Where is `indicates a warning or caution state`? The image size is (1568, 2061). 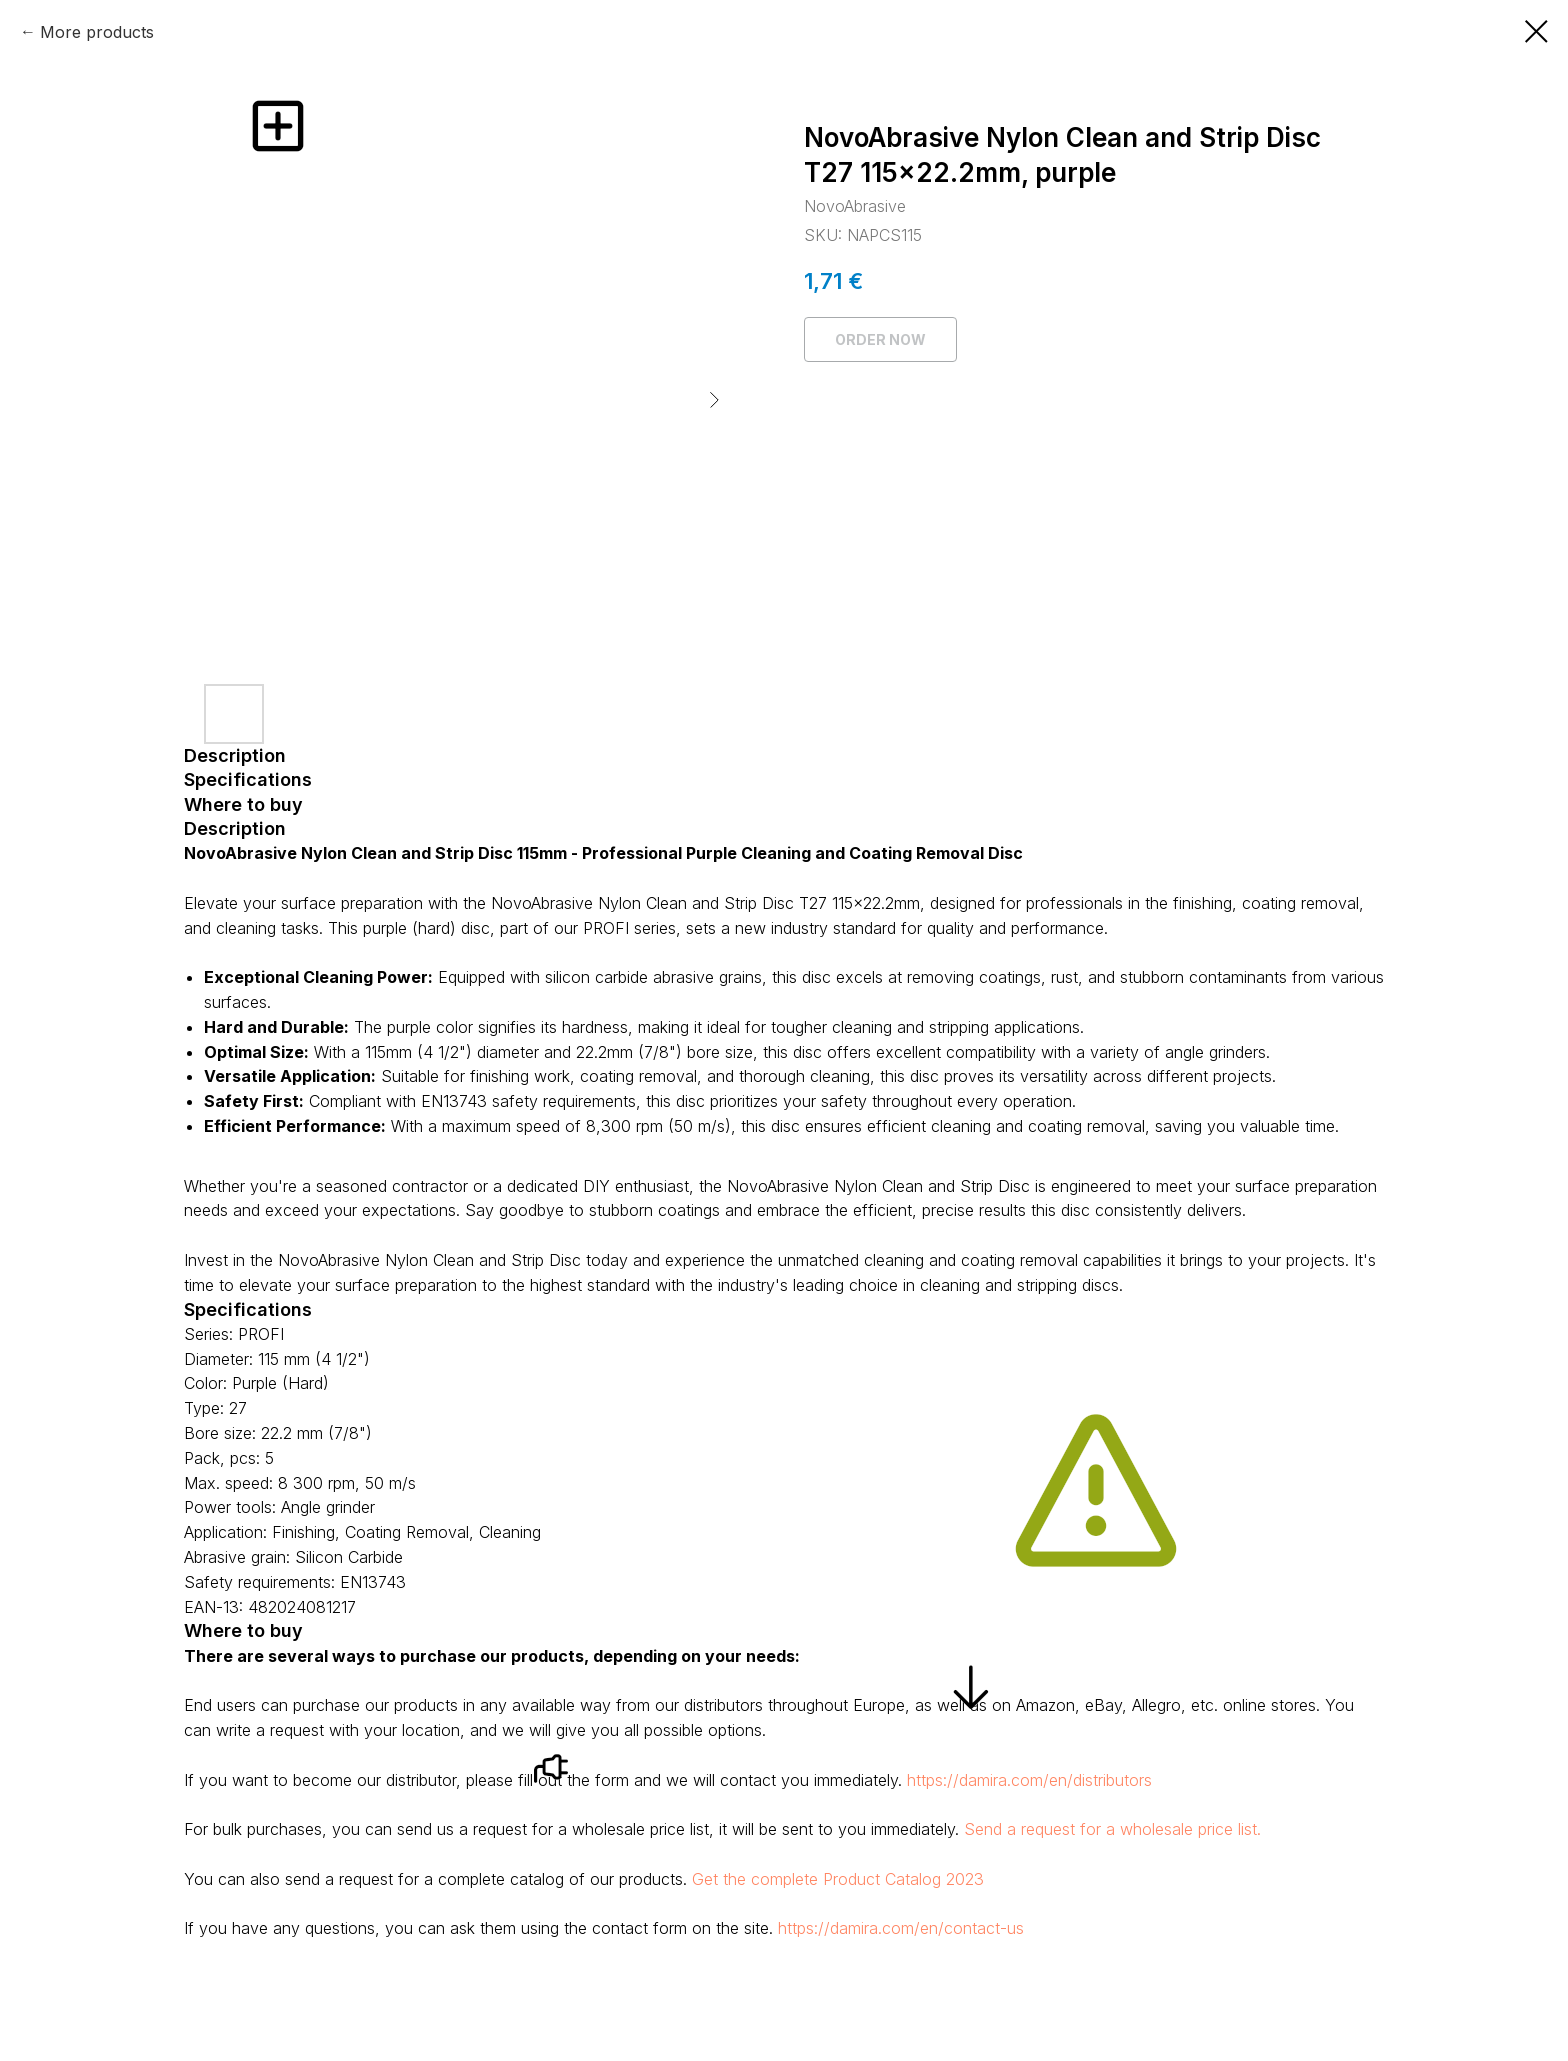
indicates a warning or caution state is located at coordinates (1096, 1495).